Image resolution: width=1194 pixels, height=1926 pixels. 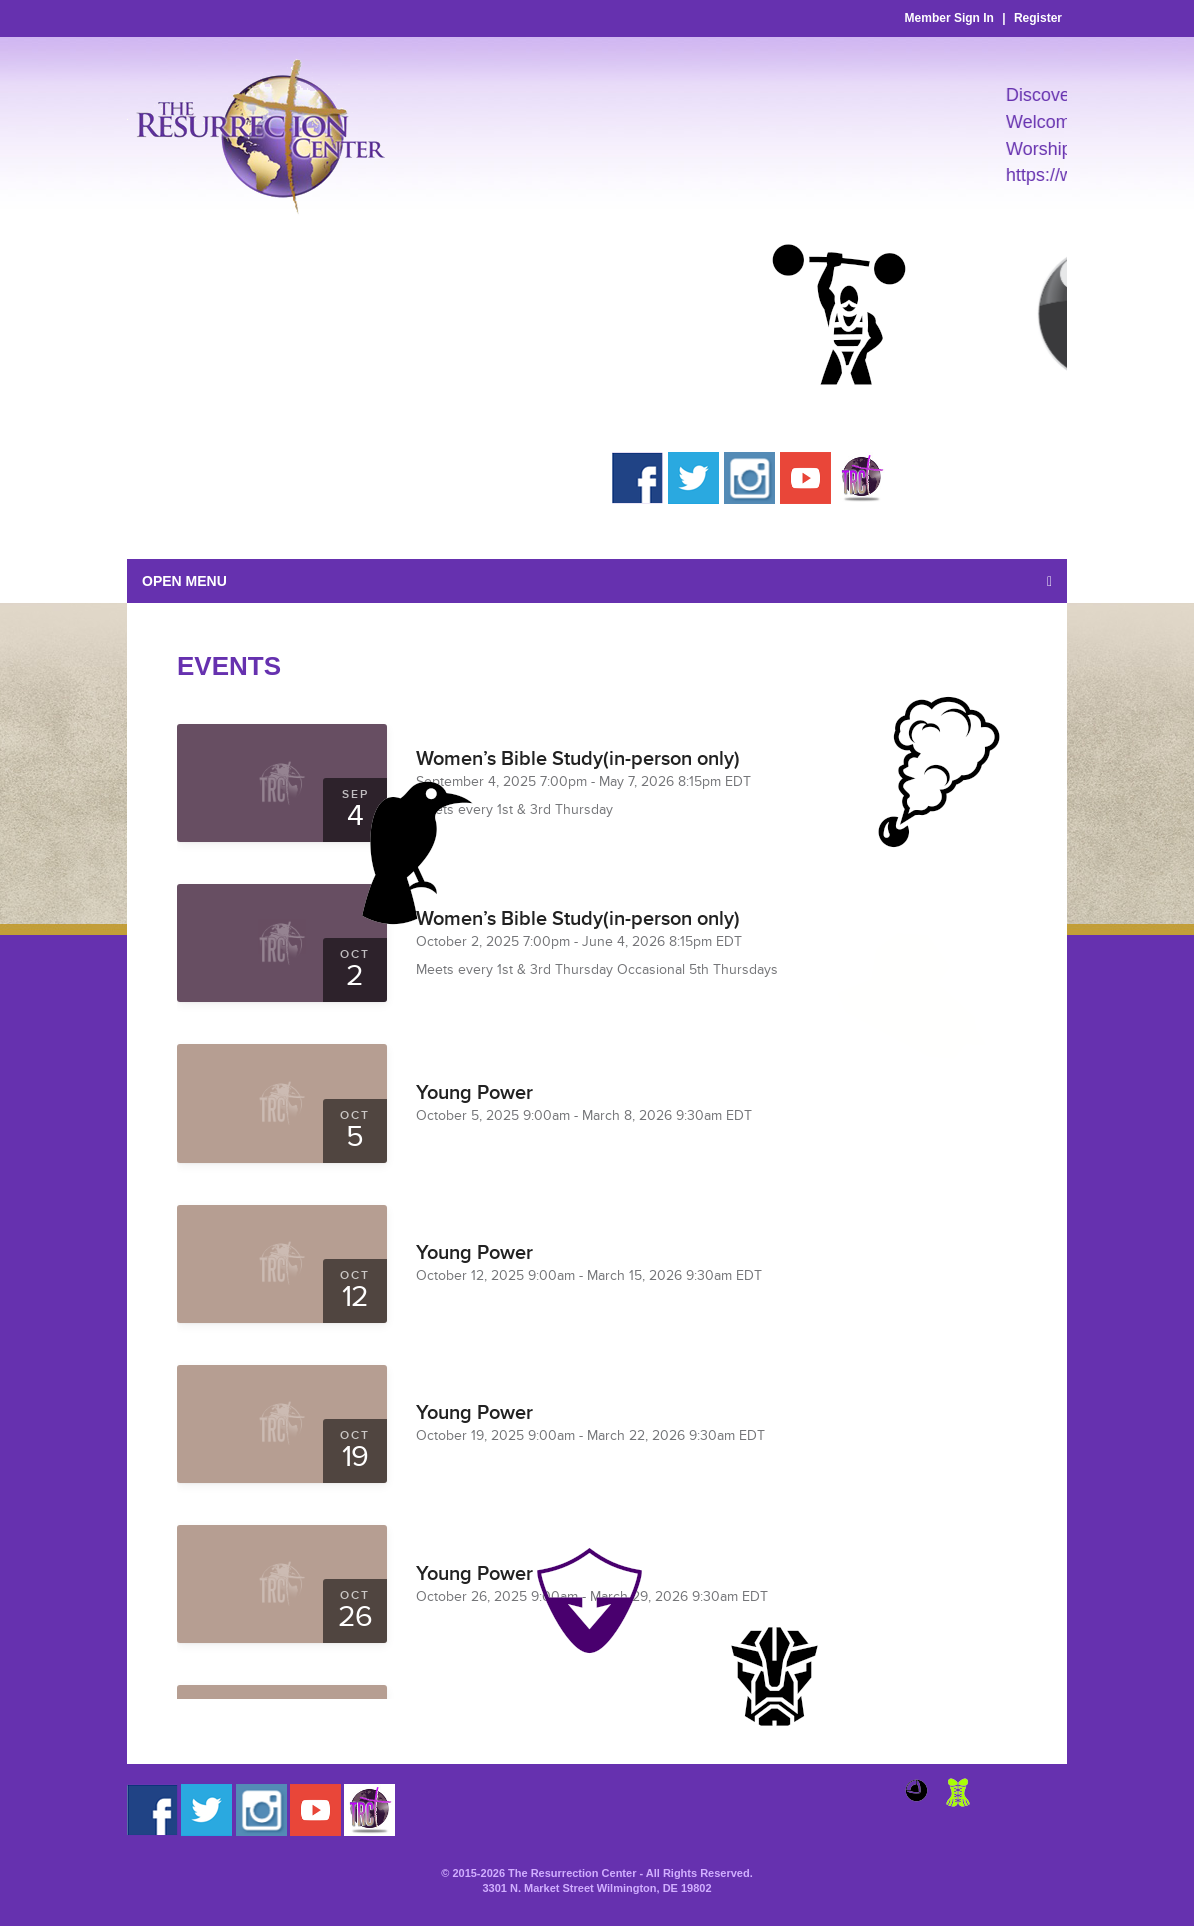 I want to click on select iraq as your country or region, so click(x=912, y=996).